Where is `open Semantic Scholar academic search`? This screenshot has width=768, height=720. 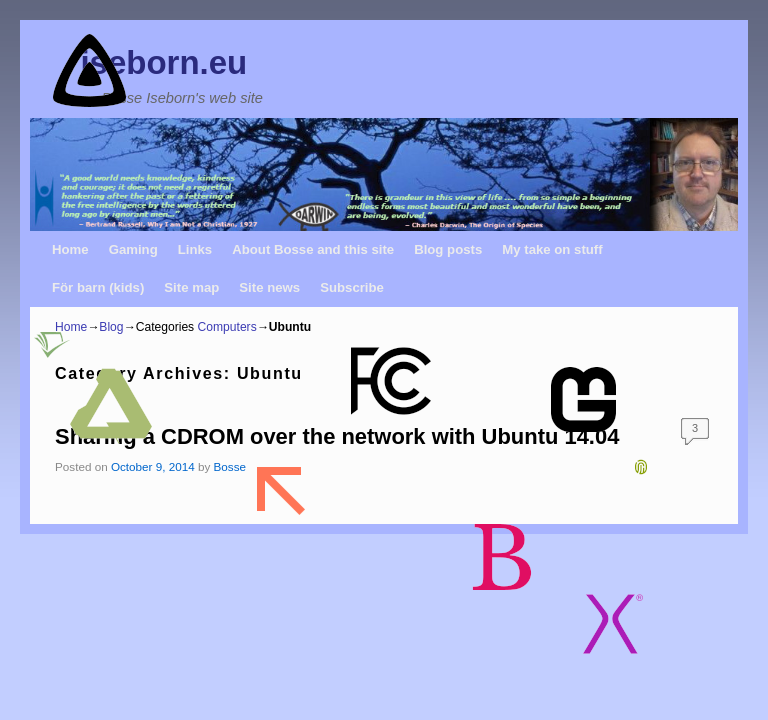
open Semantic Scholar academic search is located at coordinates (52, 345).